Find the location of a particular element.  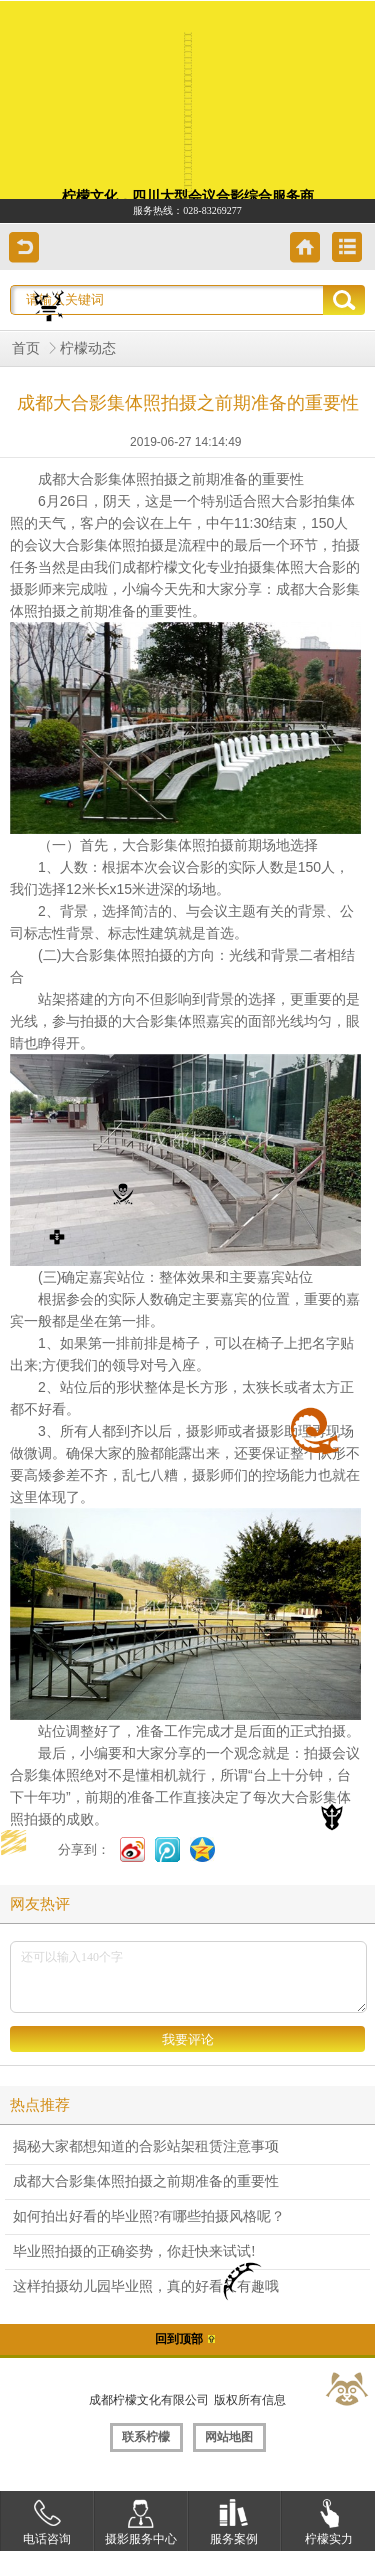

select trident shield weapon or defense item is located at coordinates (332, 1817).